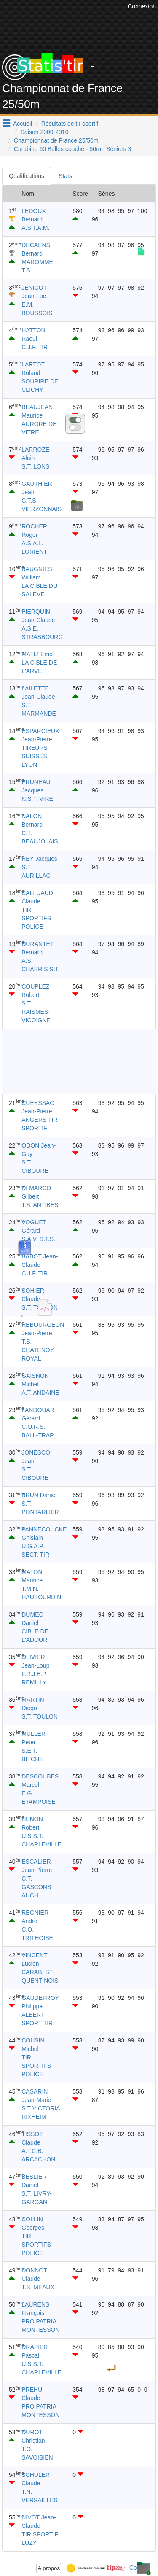 This screenshot has width=158, height=2576. What do you see at coordinates (45, 1307) in the screenshot?
I see `an XML or markup file` at bounding box center [45, 1307].